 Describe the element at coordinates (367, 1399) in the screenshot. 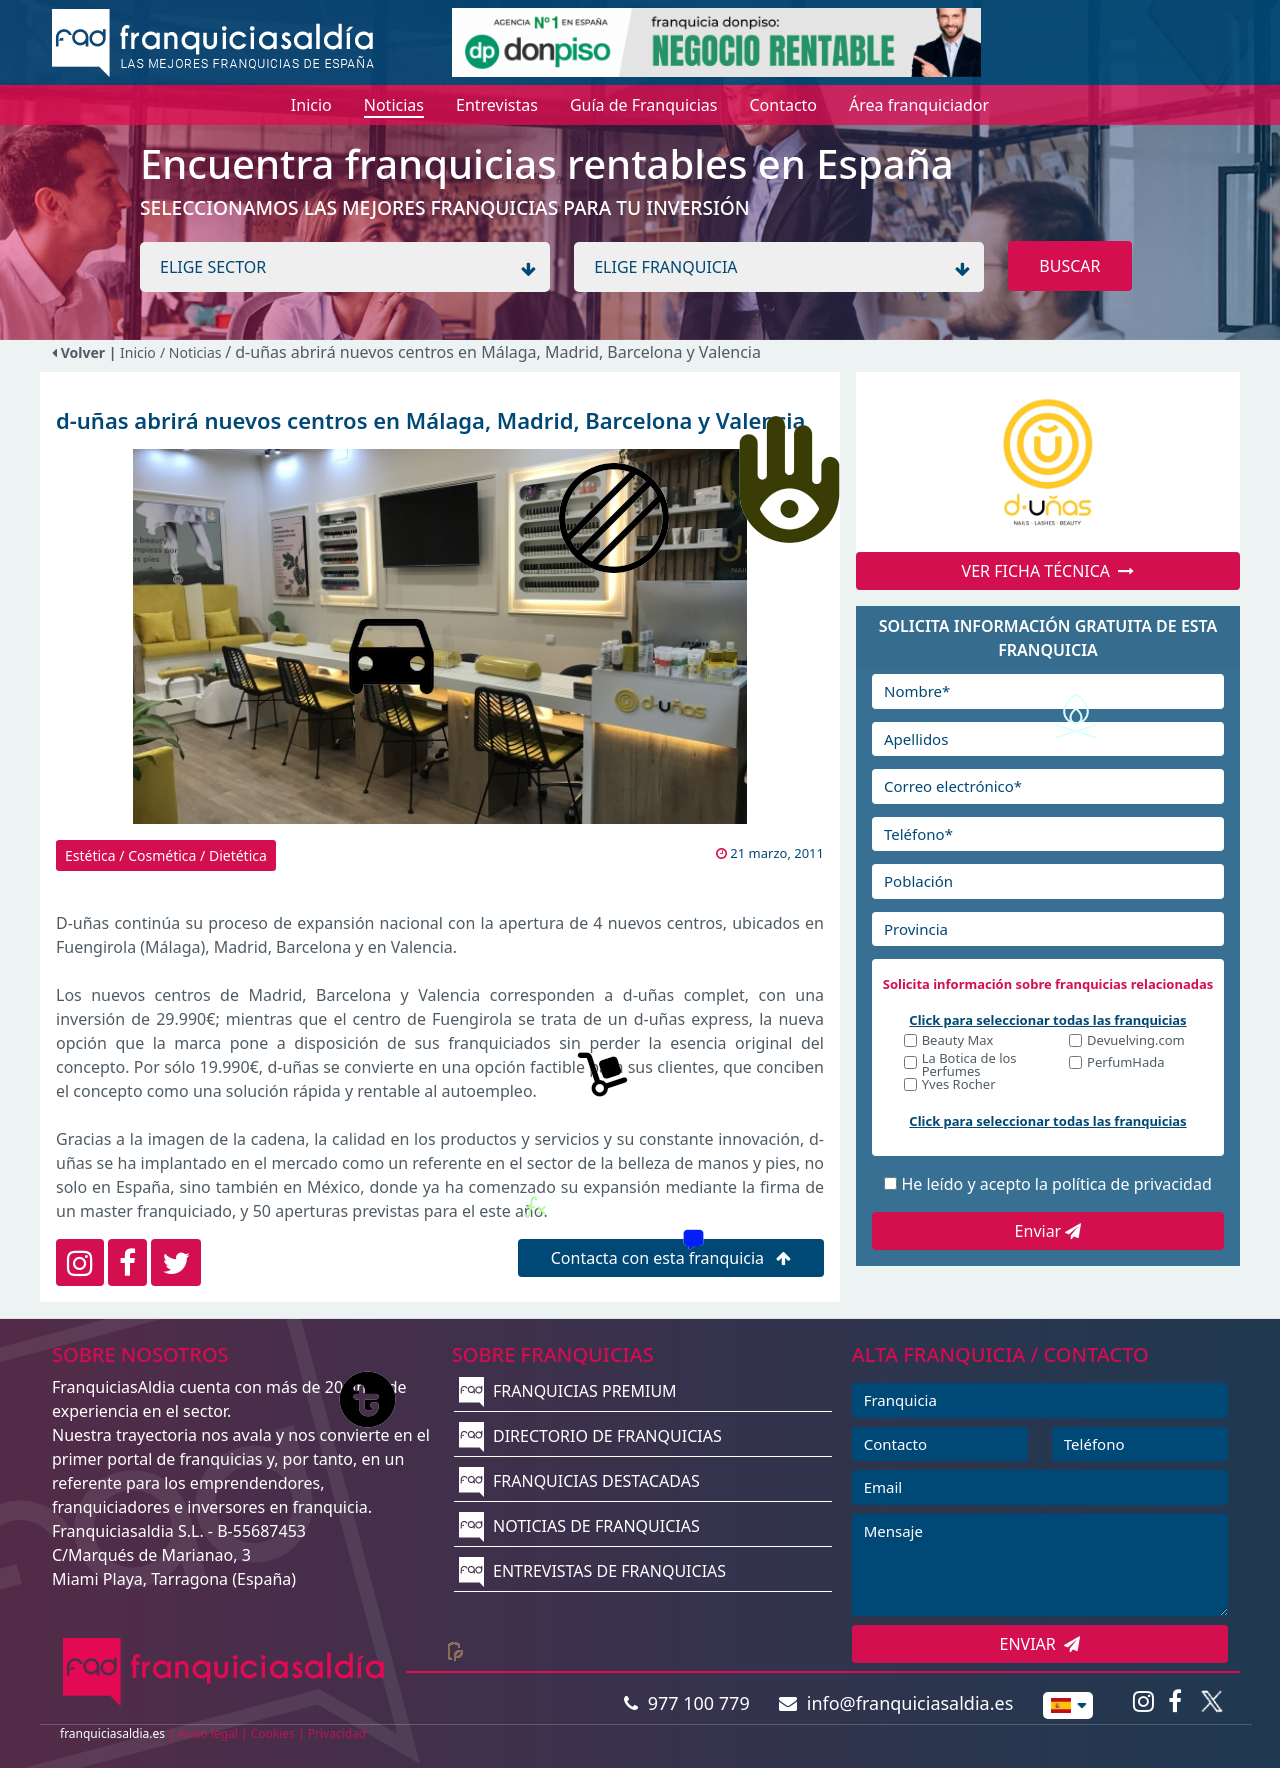

I see `bangladeshi taka currency indicator` at that location.